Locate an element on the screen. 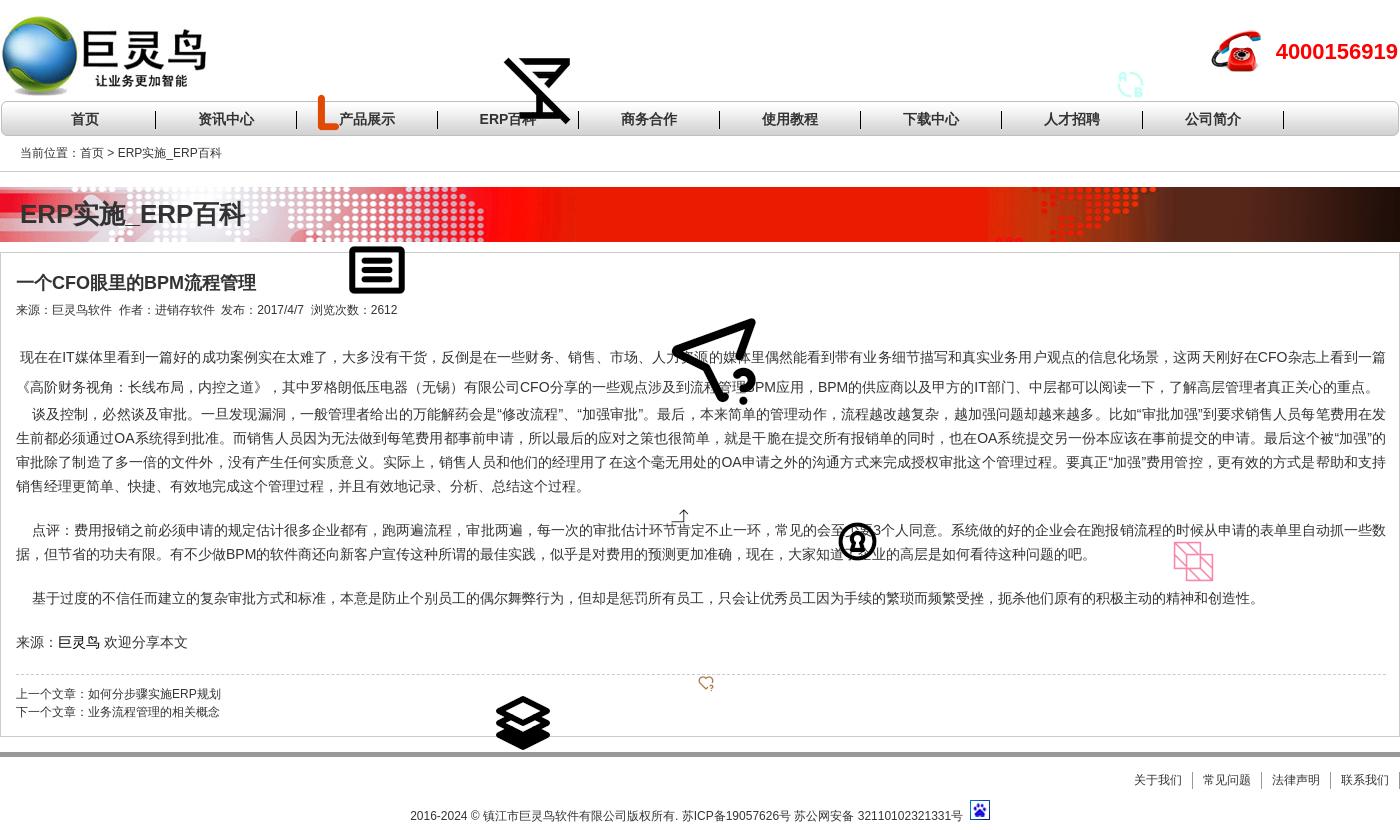 The height and width of the screenshot is (830, 1400). view article or document is located at coordinates (377, 270).